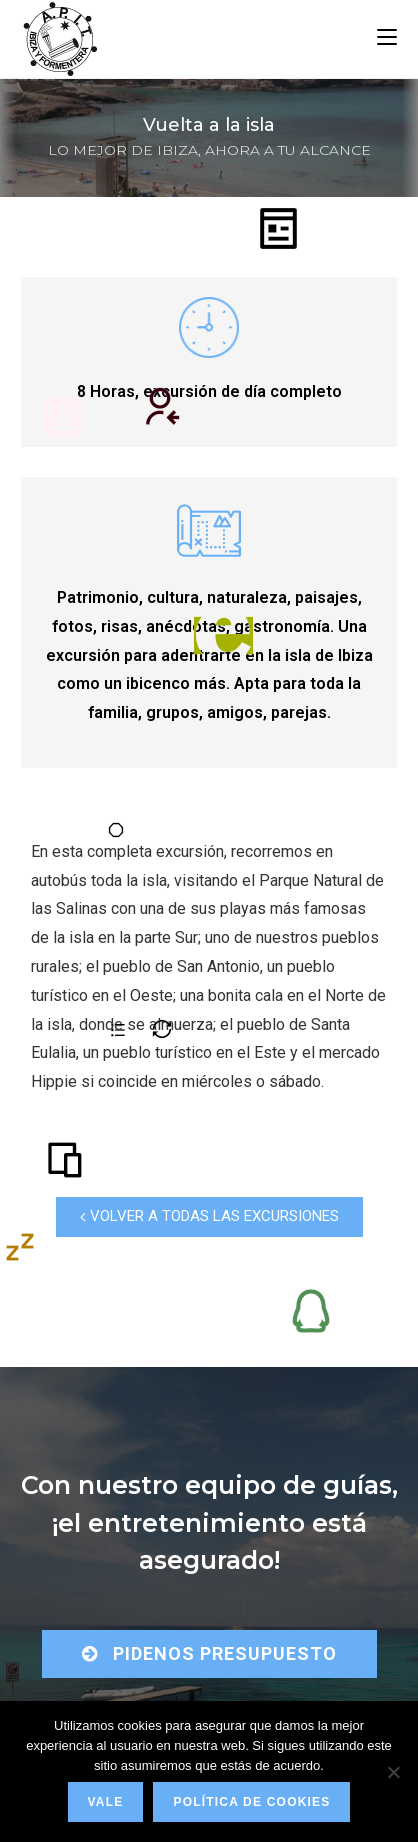 This screenshot has width=418, height=1842. Describe the element at coordinates (160, 407) in the screenshot. I see `incoming user request or invitation` at that location.